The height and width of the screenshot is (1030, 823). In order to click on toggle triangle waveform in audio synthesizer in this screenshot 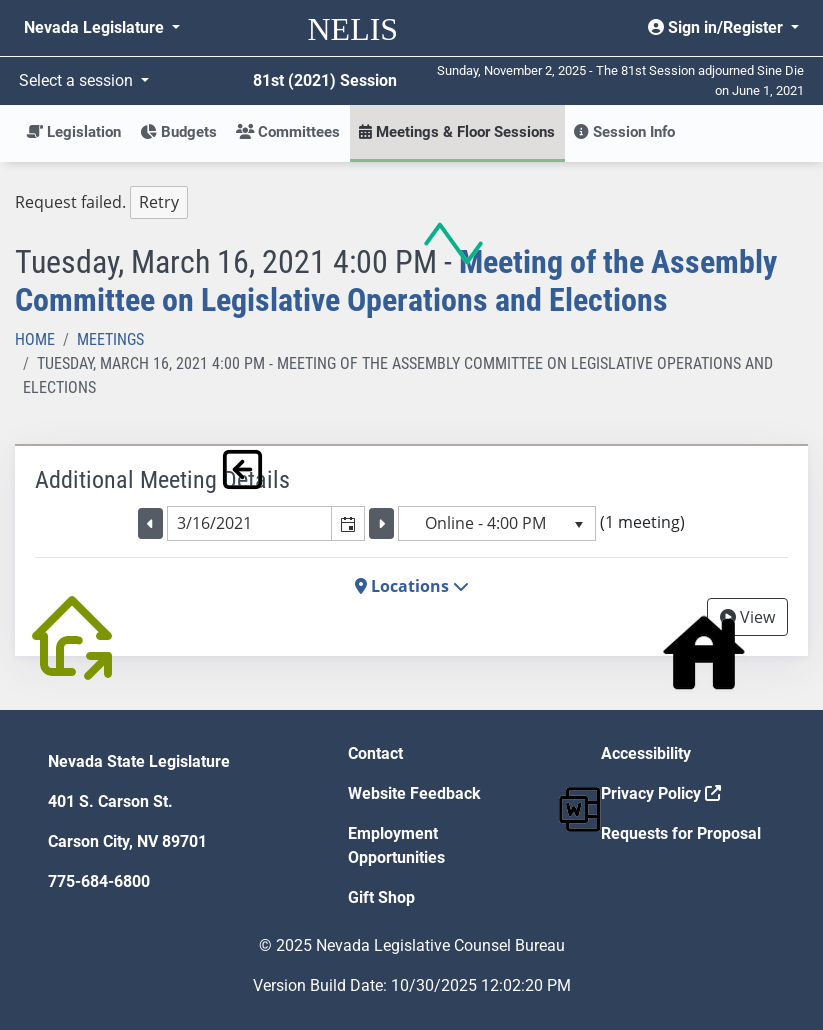, I will do `click(453, 243)`.